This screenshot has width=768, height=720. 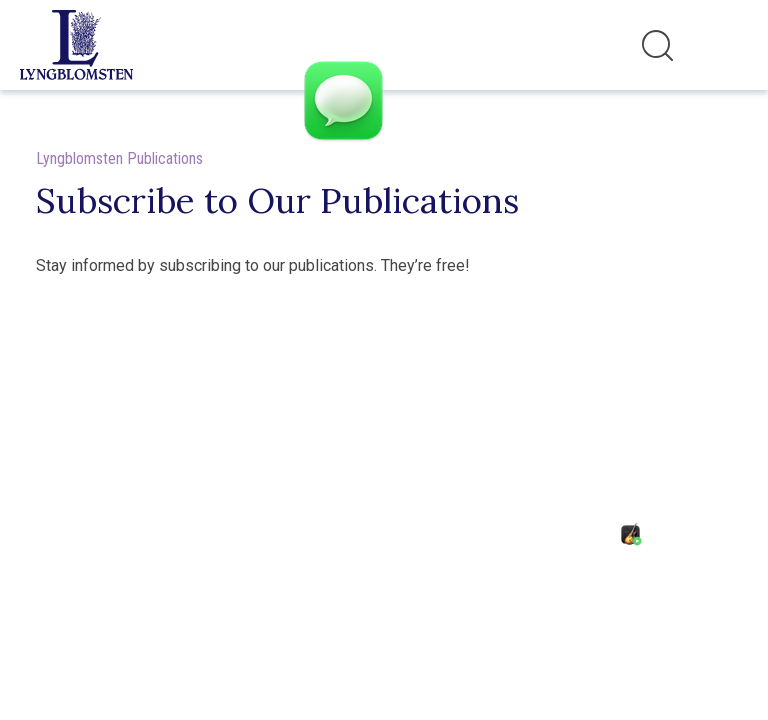 I want to click on play audio in GarageBand, so click(x=630, y=534).